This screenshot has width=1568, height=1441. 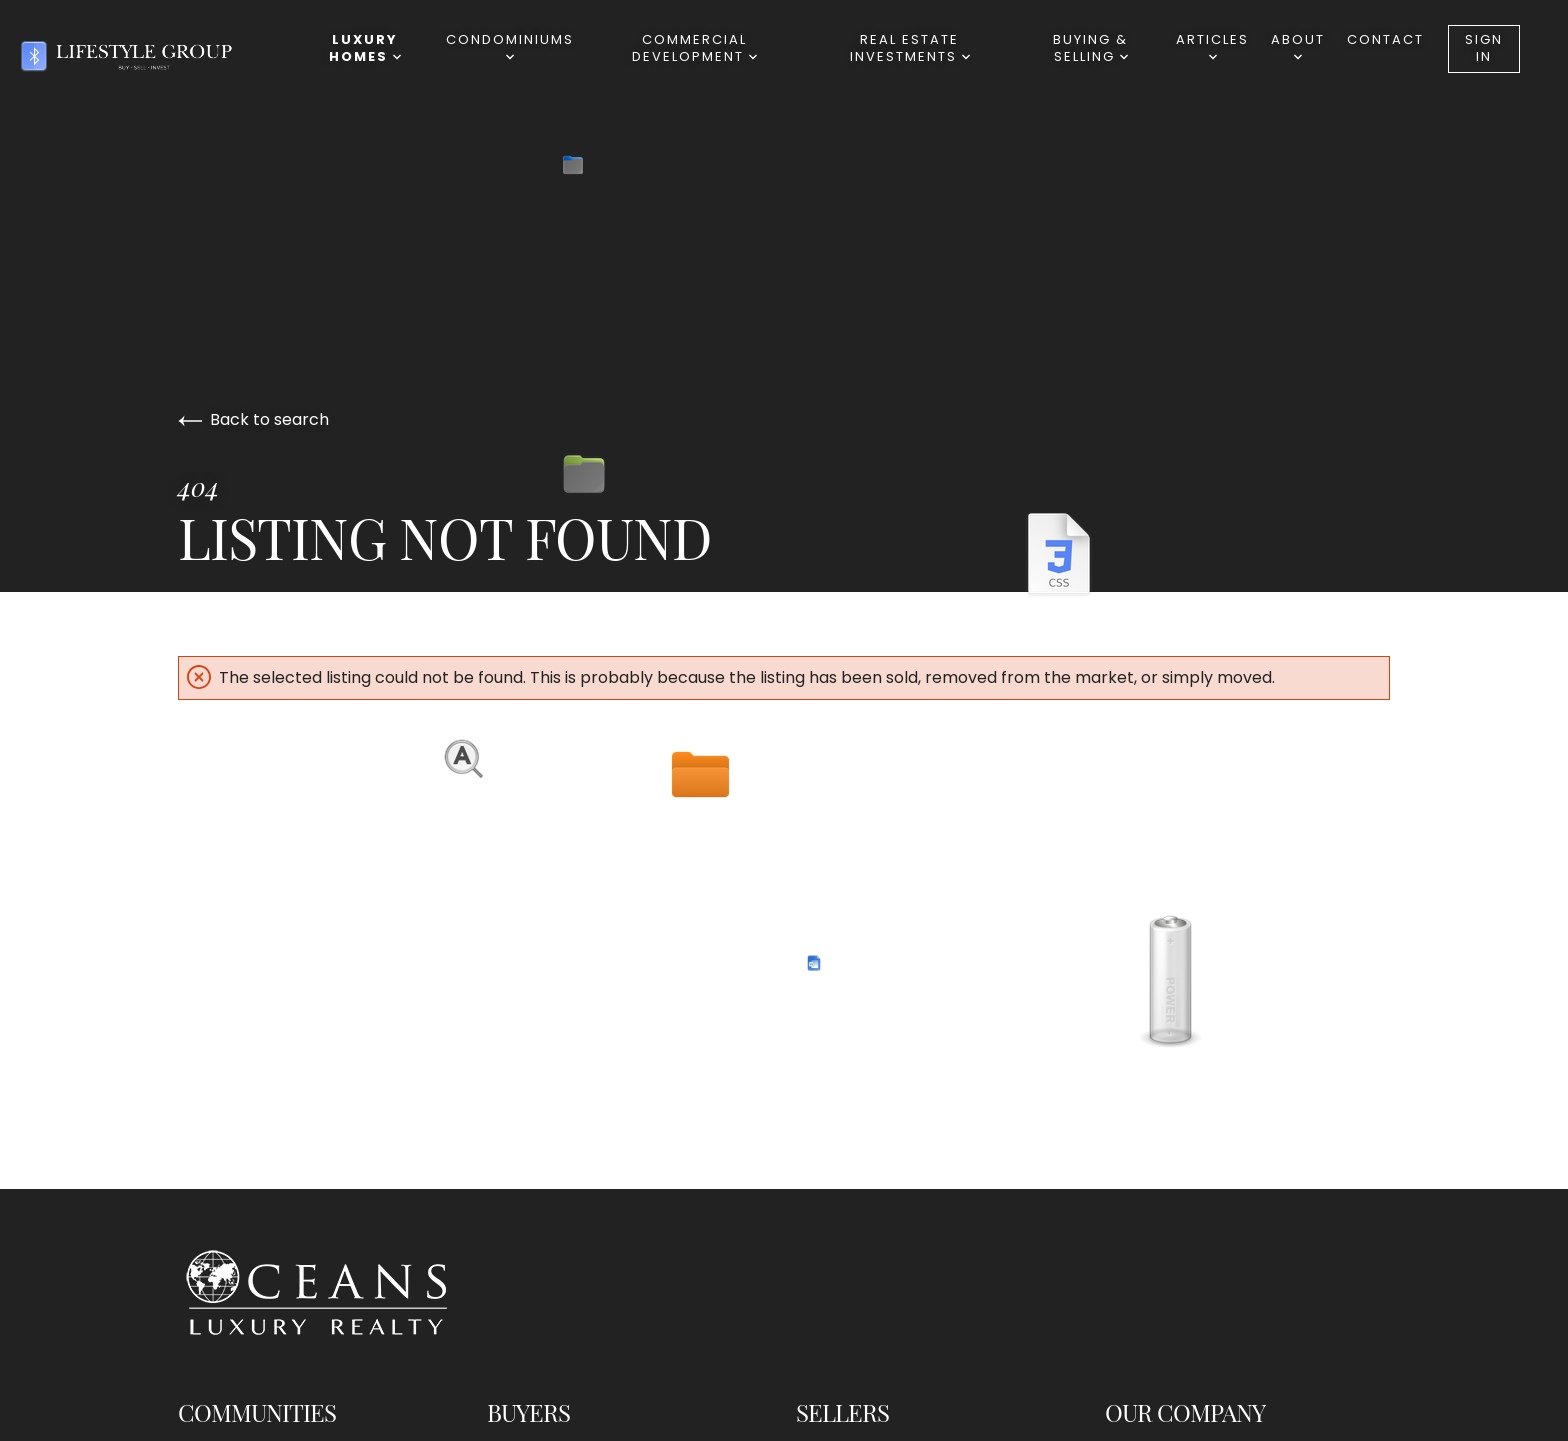 I want to click on open folder to view contents, so click(x=573, y=165).